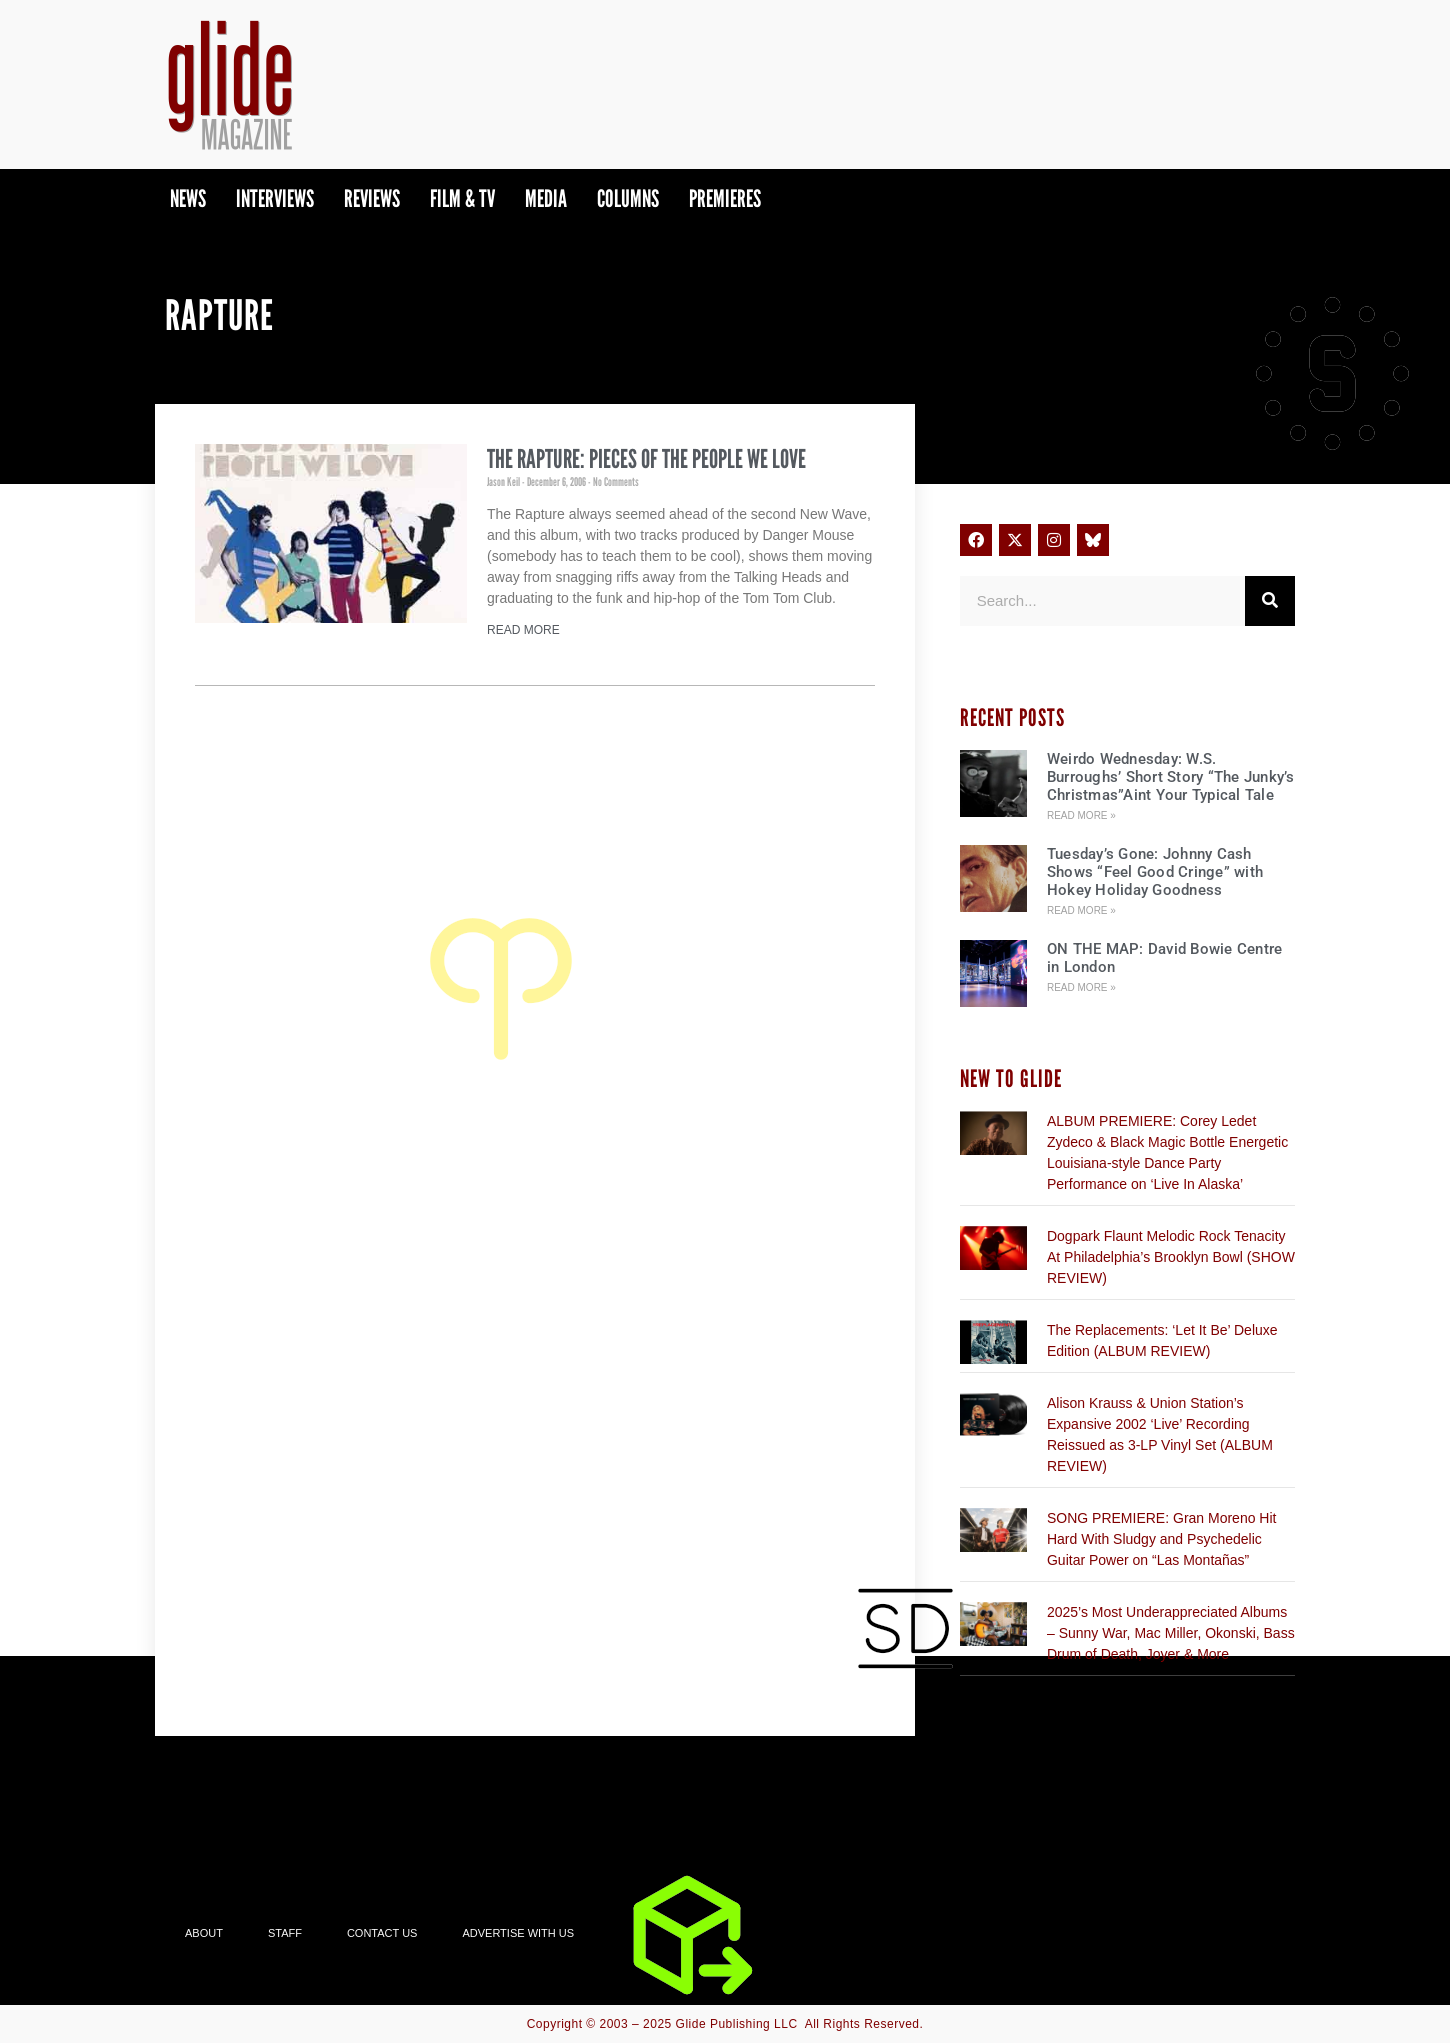 The height and width of the screenshot is (2043, 1450). Describe the element at coordinates (905, 1628) in the screenshot. I see `indicates standard definition video quality` at that location.